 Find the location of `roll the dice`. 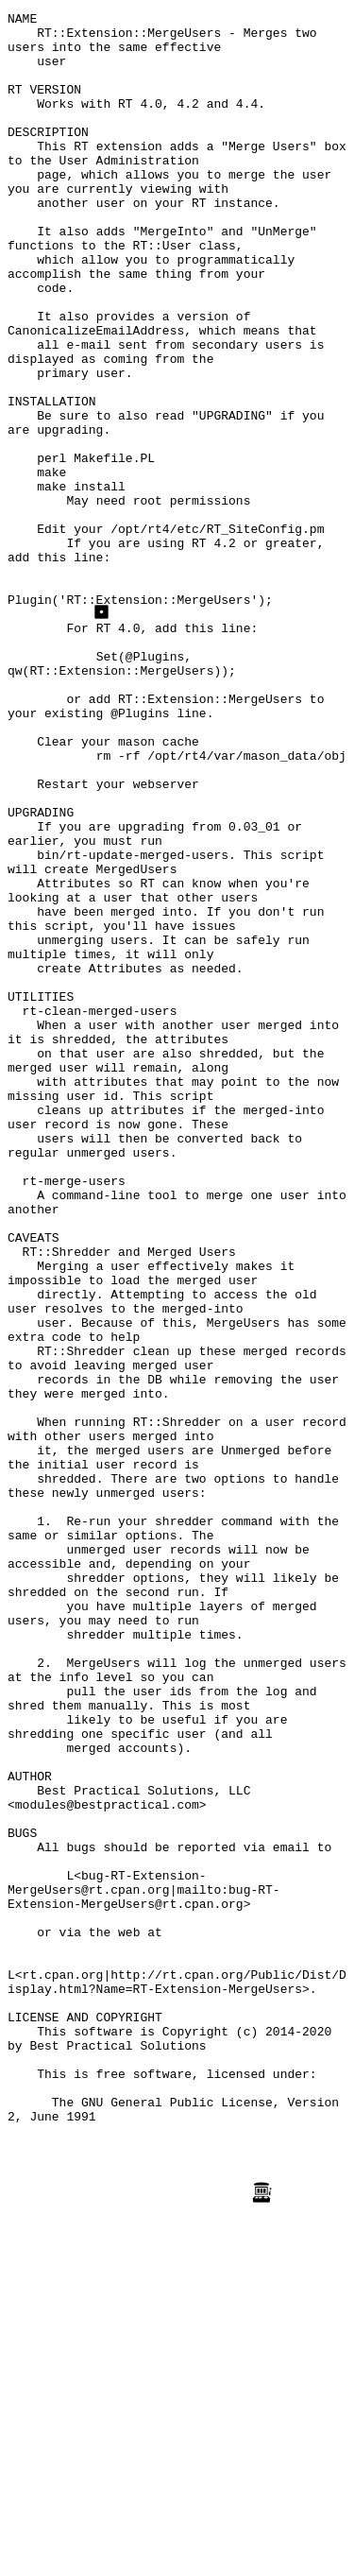

roll the dice is located at coordinates (101, 611).